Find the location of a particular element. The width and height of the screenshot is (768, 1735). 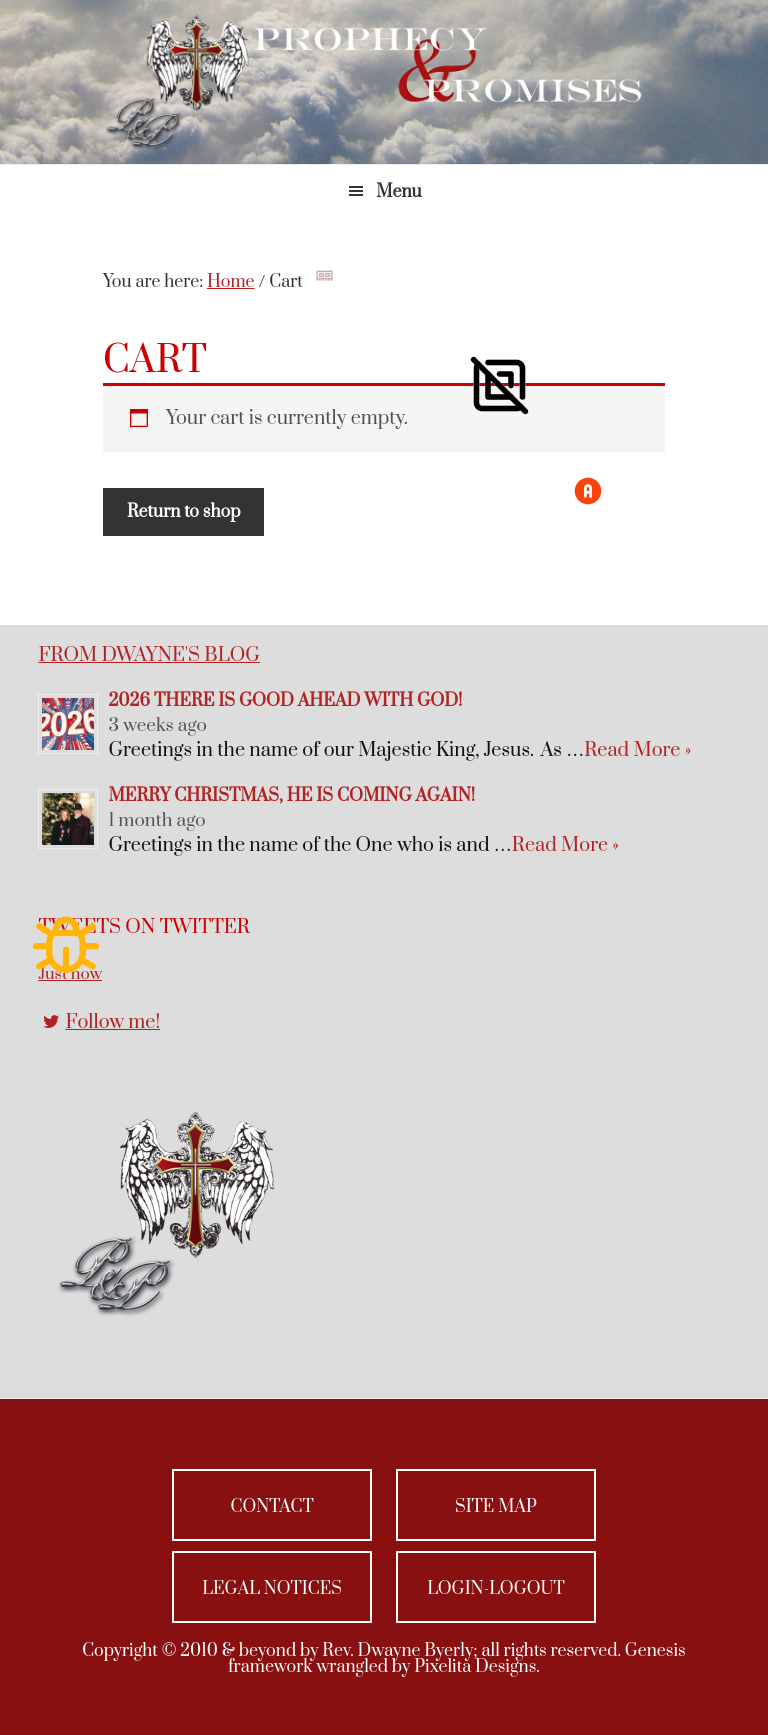

view device memory or RAM usage is located at coordinates (324, 275).